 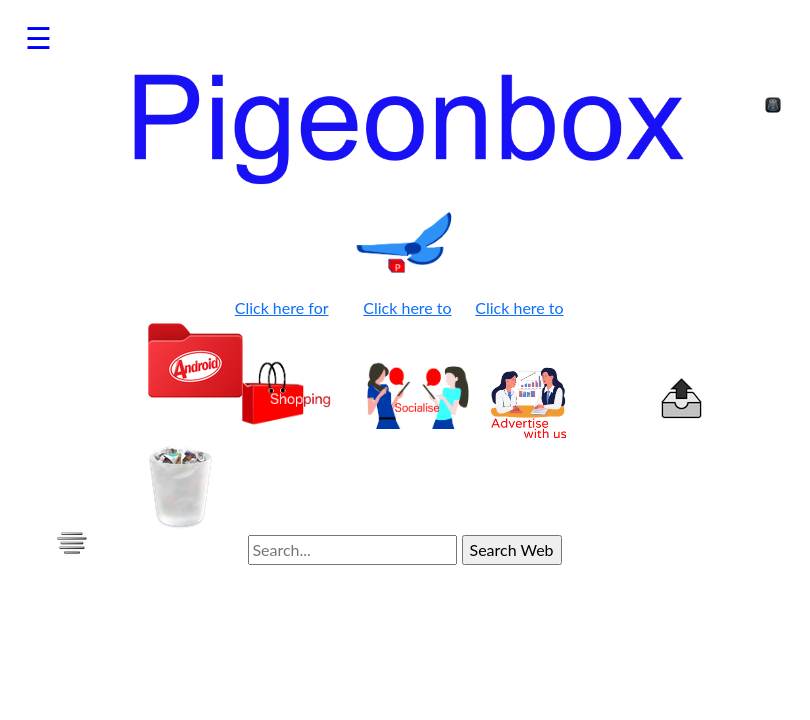 I want to click on view outgoing mail in your outbox, so click(x=681, y=400).